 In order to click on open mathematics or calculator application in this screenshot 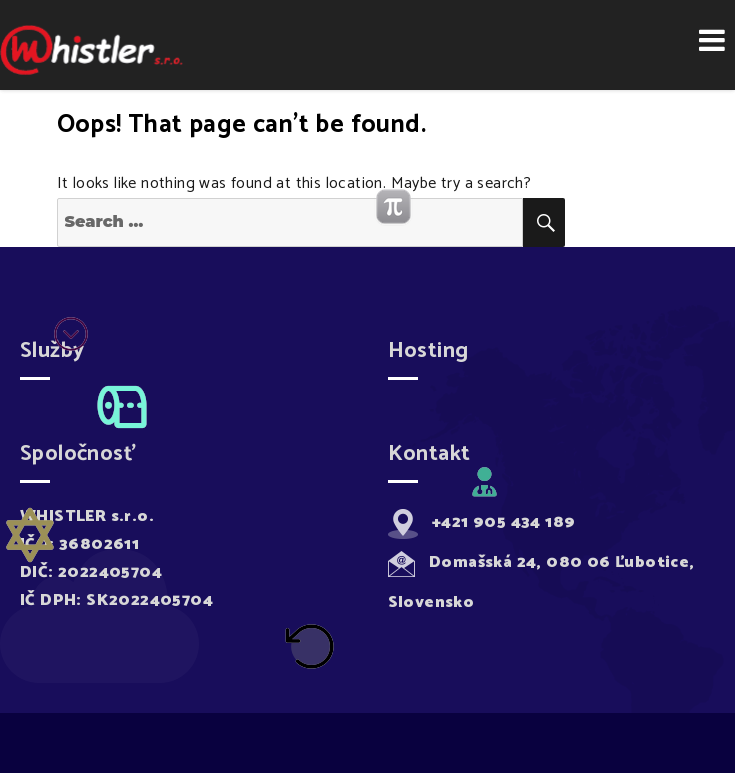, I will do `click(393, 206)`.